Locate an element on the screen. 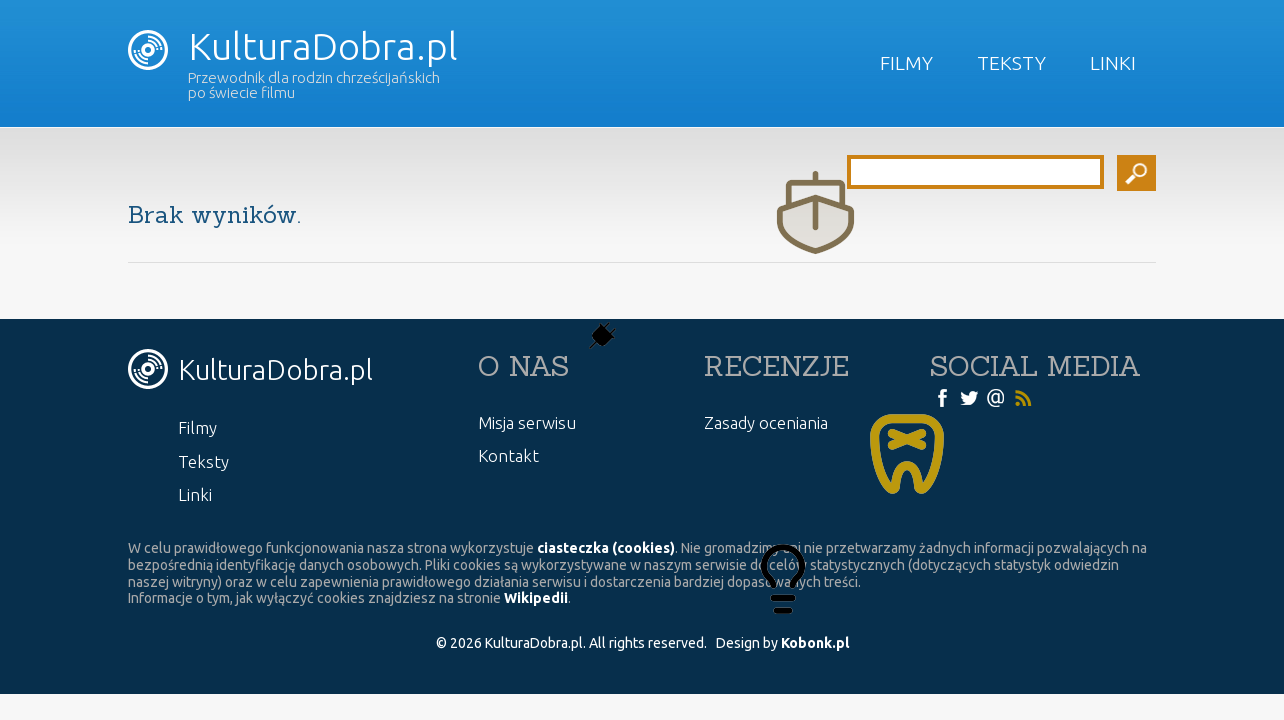 The width and height of the screenshot is (1284, 720). connect to a power source is located at coordinates (602, 336).